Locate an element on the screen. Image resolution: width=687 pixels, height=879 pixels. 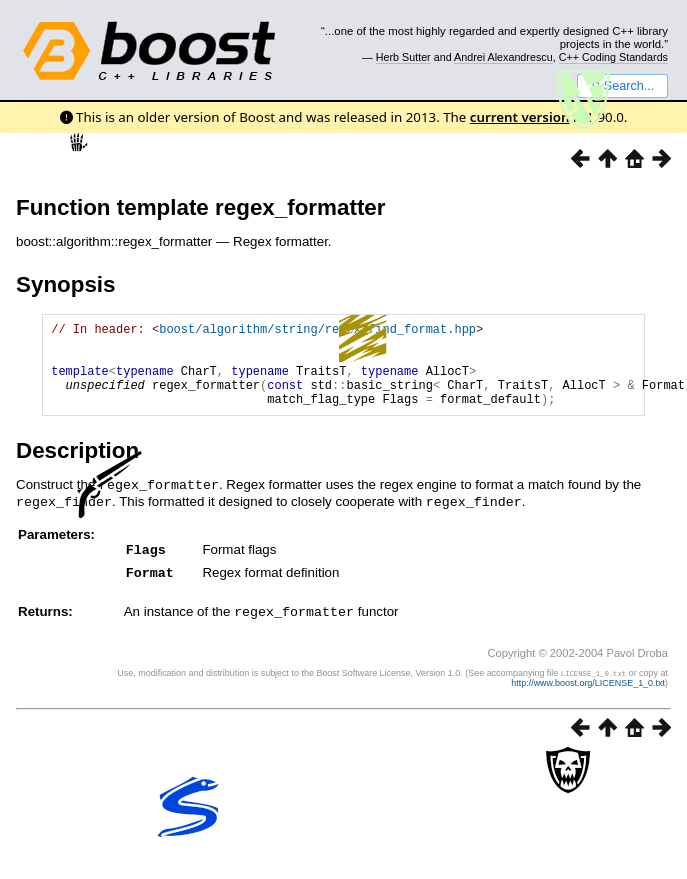
eel creature or fish type in a game inventory is located at coordinates (188, 807).